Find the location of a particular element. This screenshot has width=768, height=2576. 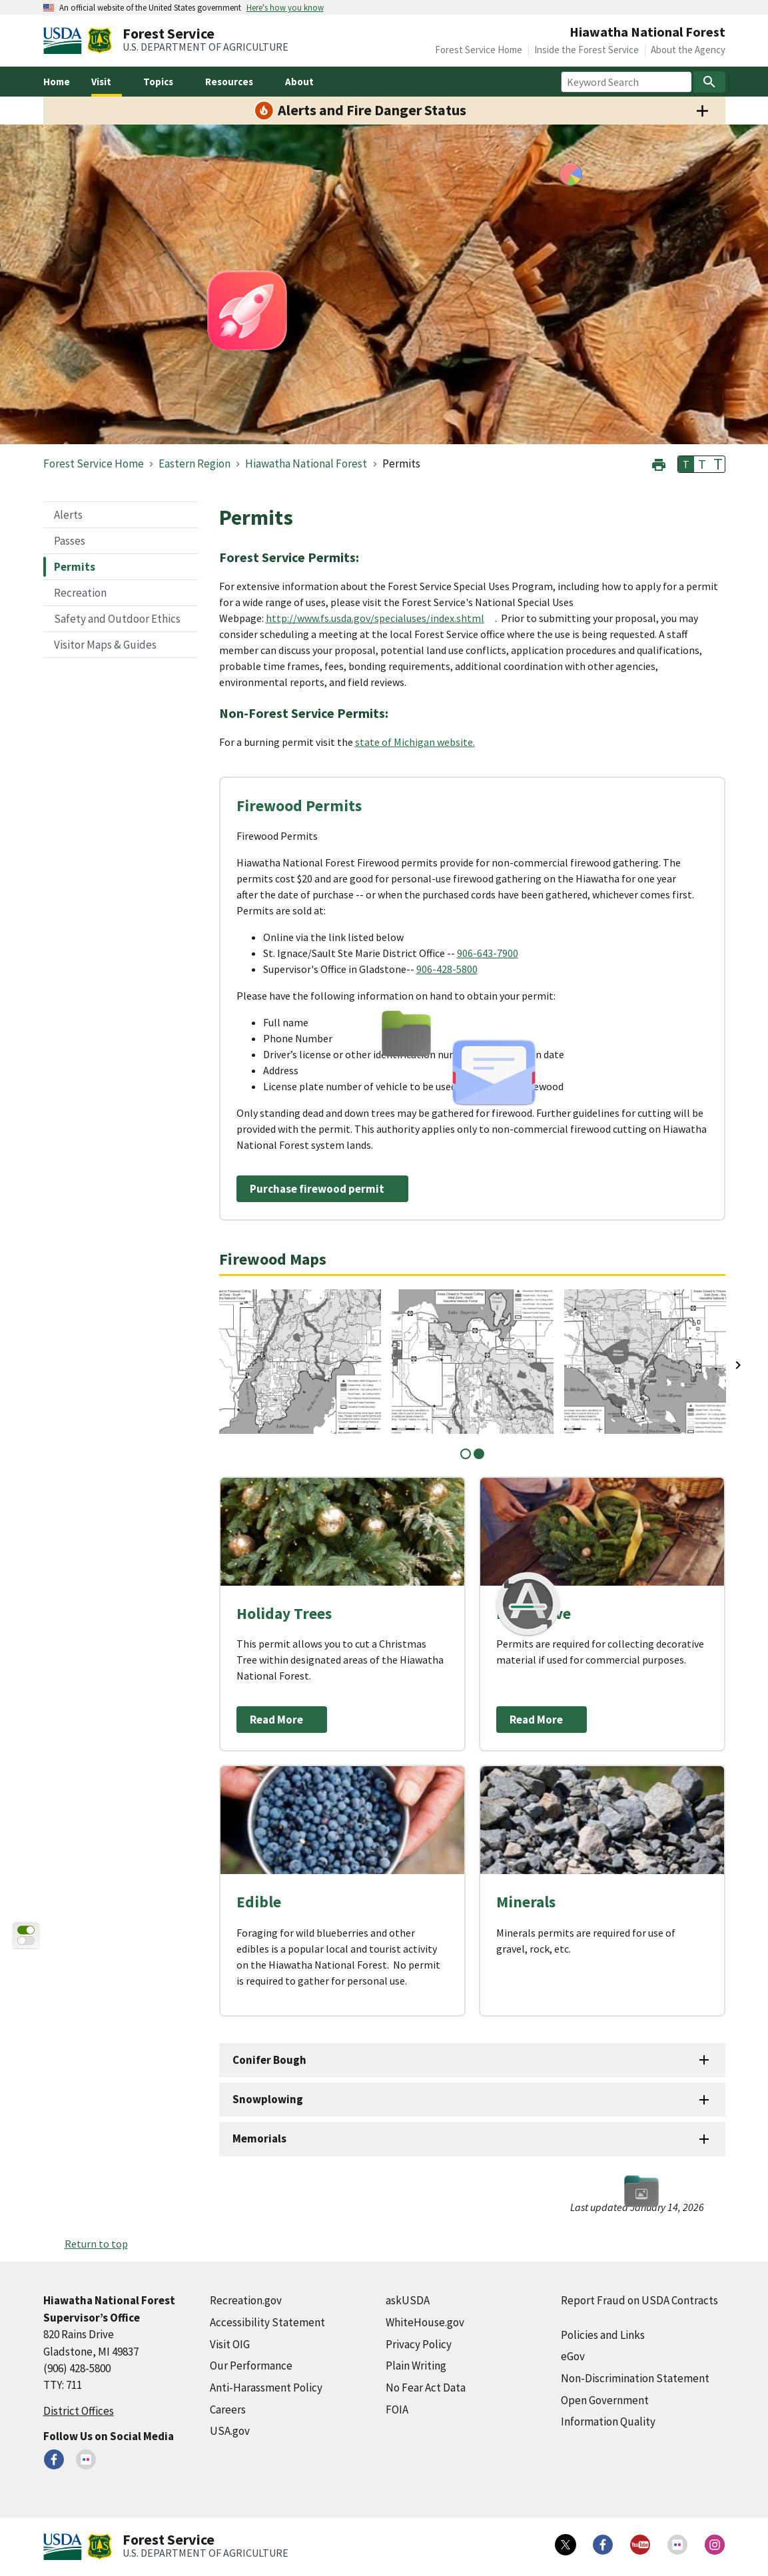

open folder containing files is located at coordinates (406, 1034).